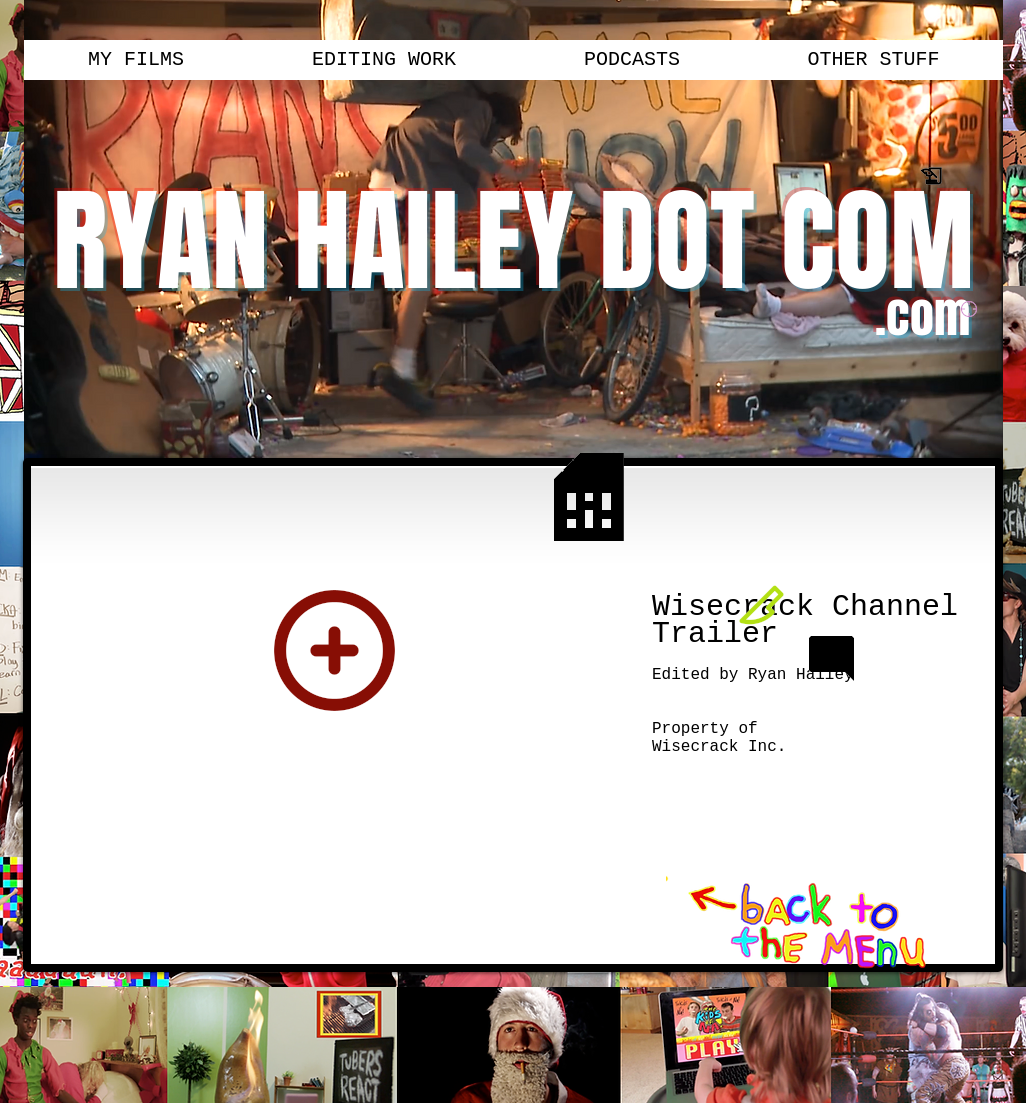  Describe the element at coordinates (932, 176) in the screenshot. I see `access document history or revision log` at that location.